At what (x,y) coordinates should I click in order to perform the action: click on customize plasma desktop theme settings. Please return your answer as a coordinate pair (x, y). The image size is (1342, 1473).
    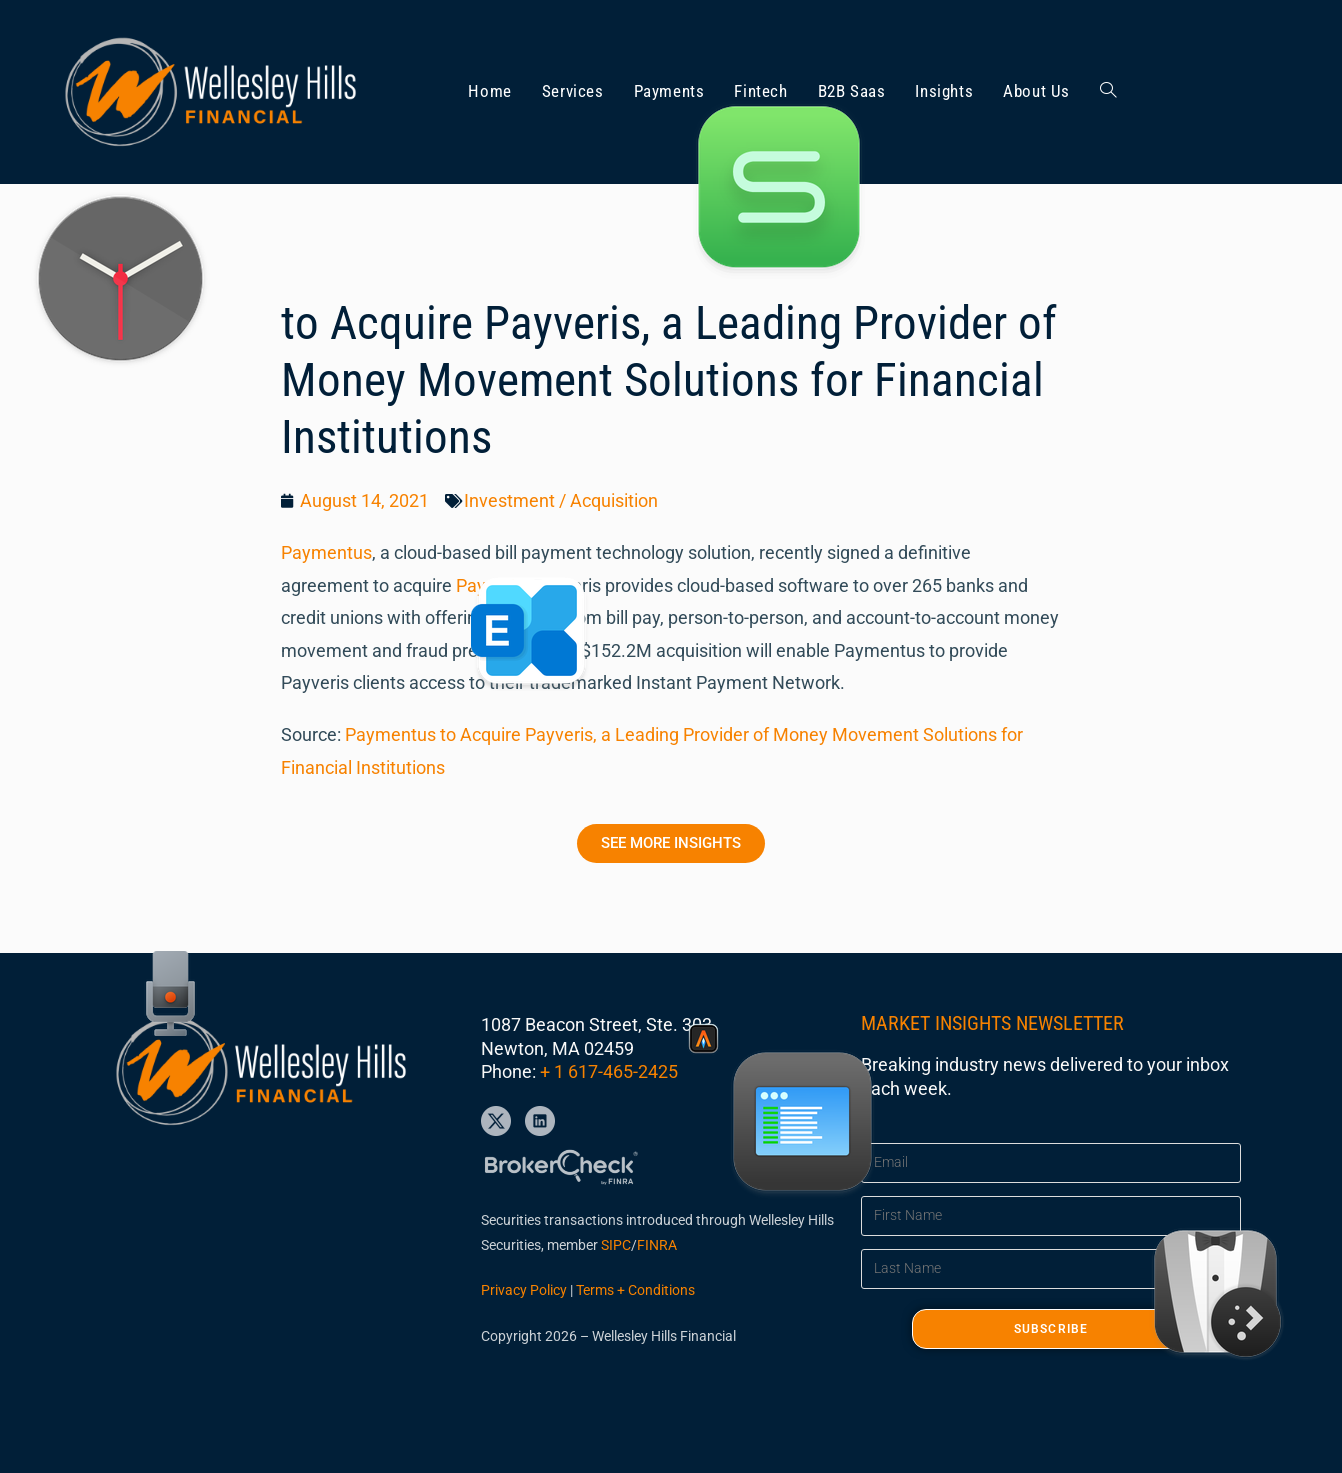
    Looking at the image, I should click on (1215, 1291).